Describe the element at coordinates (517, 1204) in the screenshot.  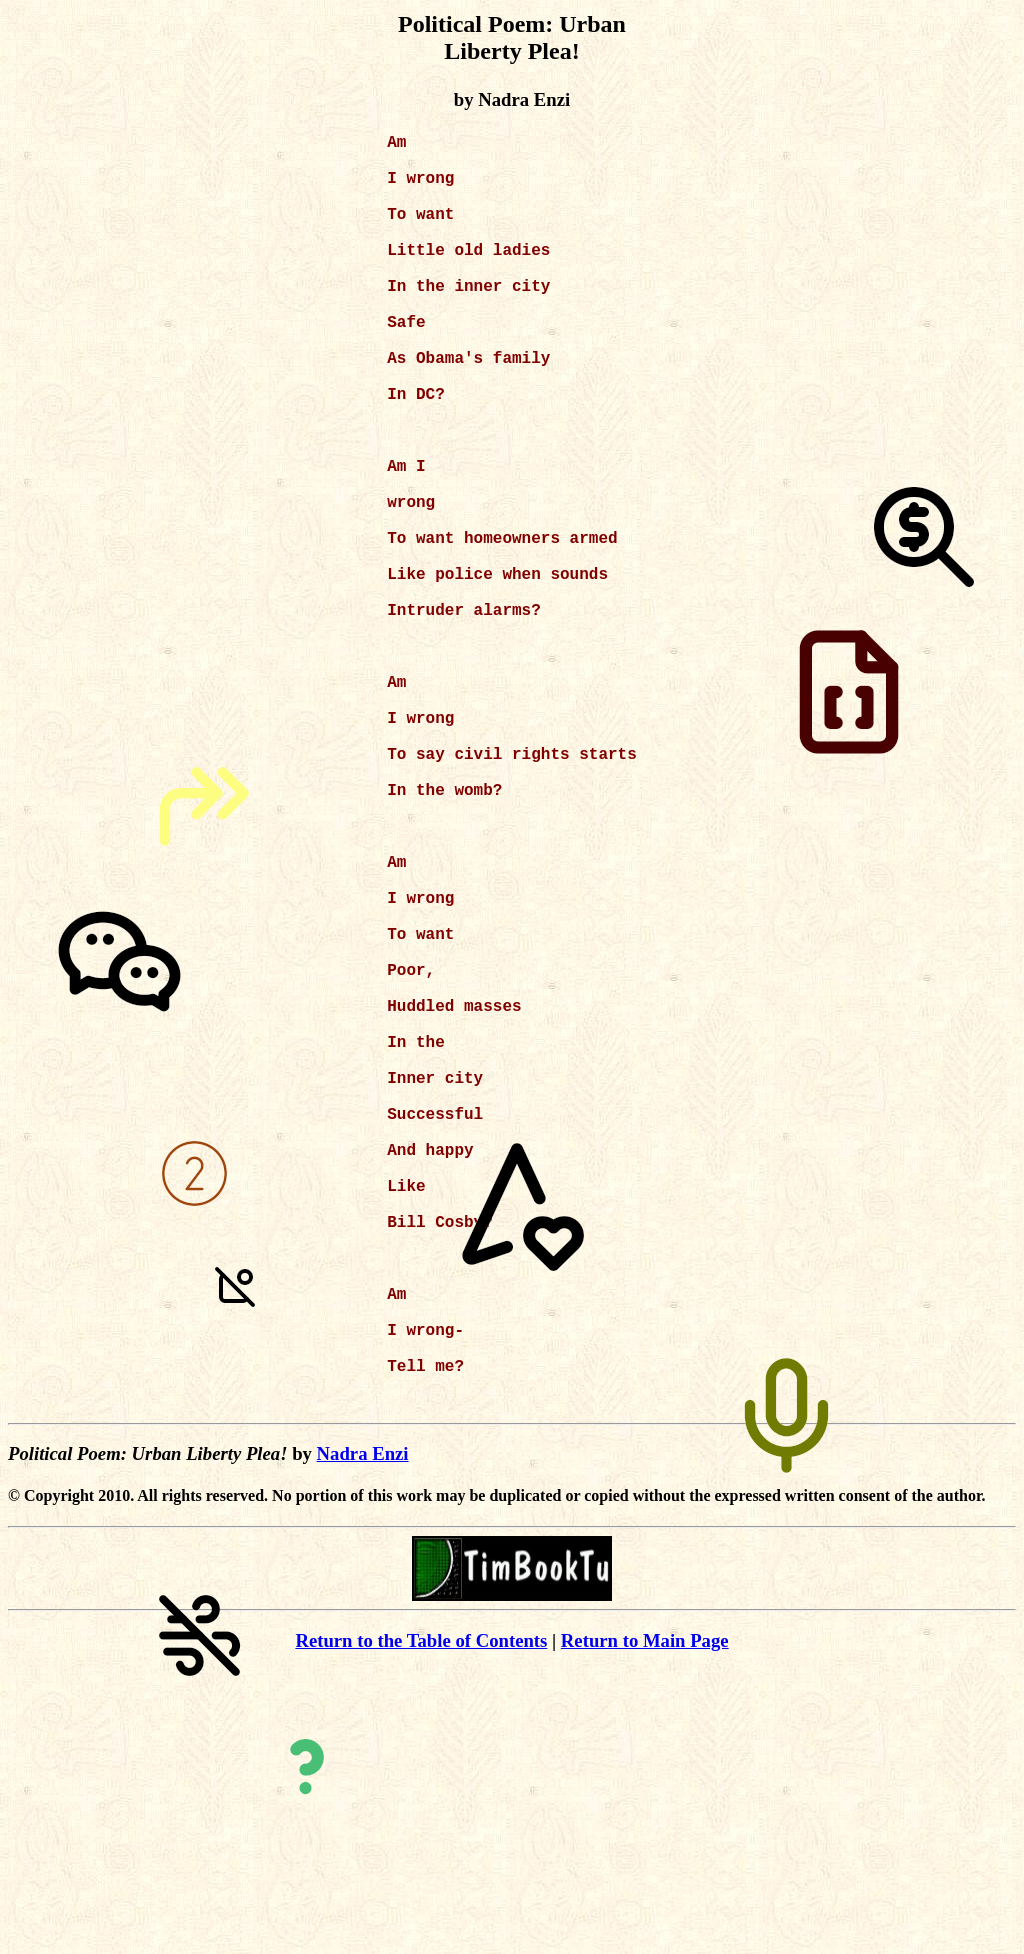
I see `navigate to a favorite or saved location` at that location.